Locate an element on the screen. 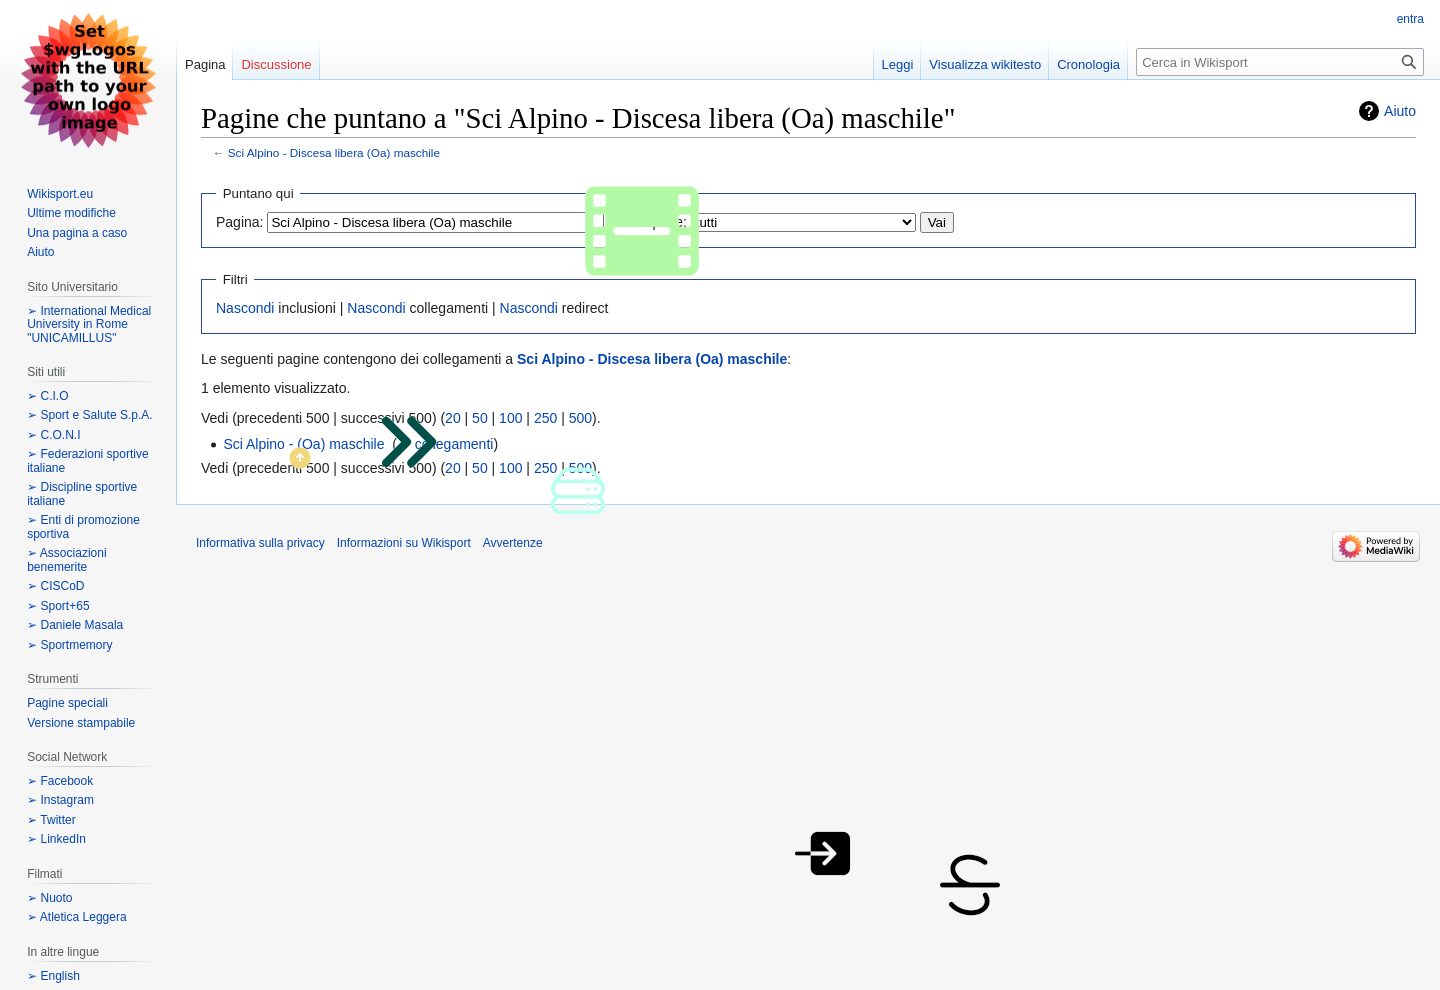 The width and height of the screenshot is (1440, 990). skip forward or advance to the next item is located at coordinates (407, 442).